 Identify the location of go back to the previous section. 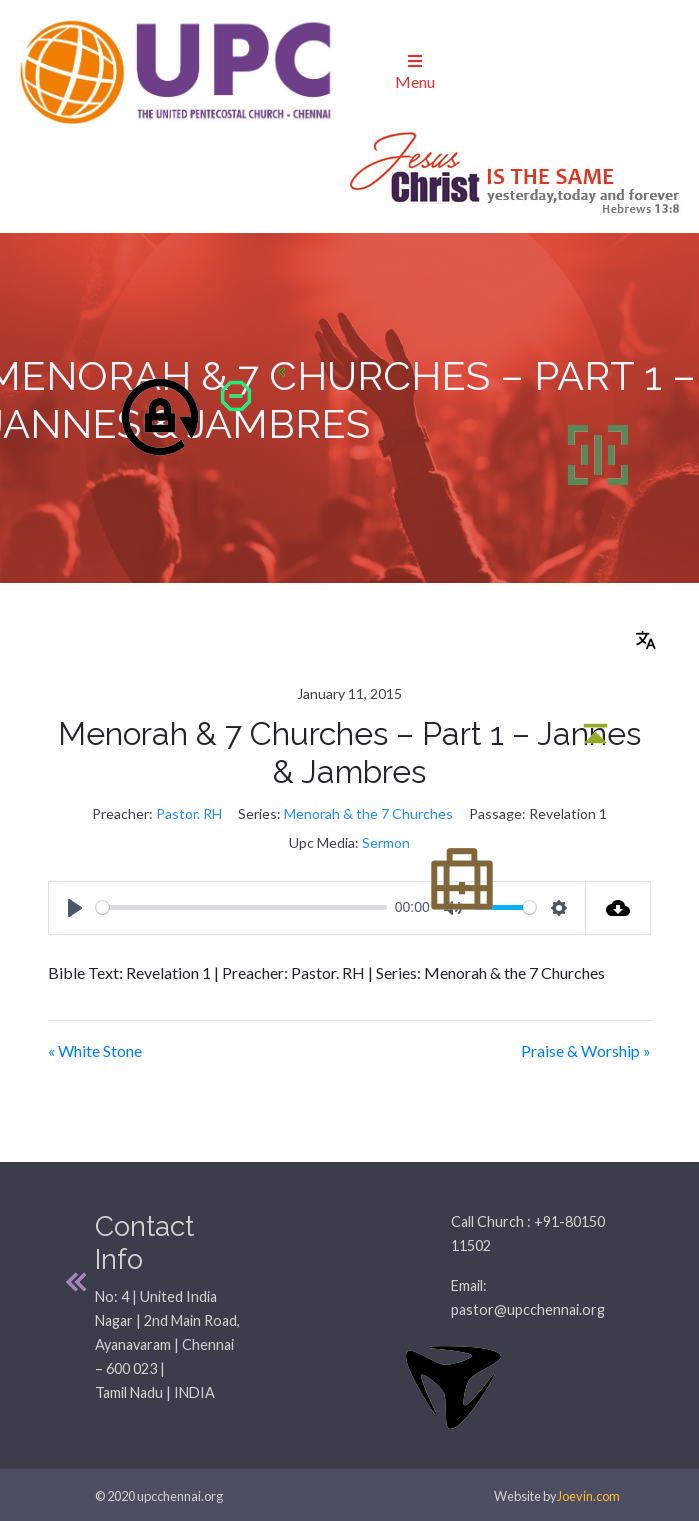
(77, 1282).